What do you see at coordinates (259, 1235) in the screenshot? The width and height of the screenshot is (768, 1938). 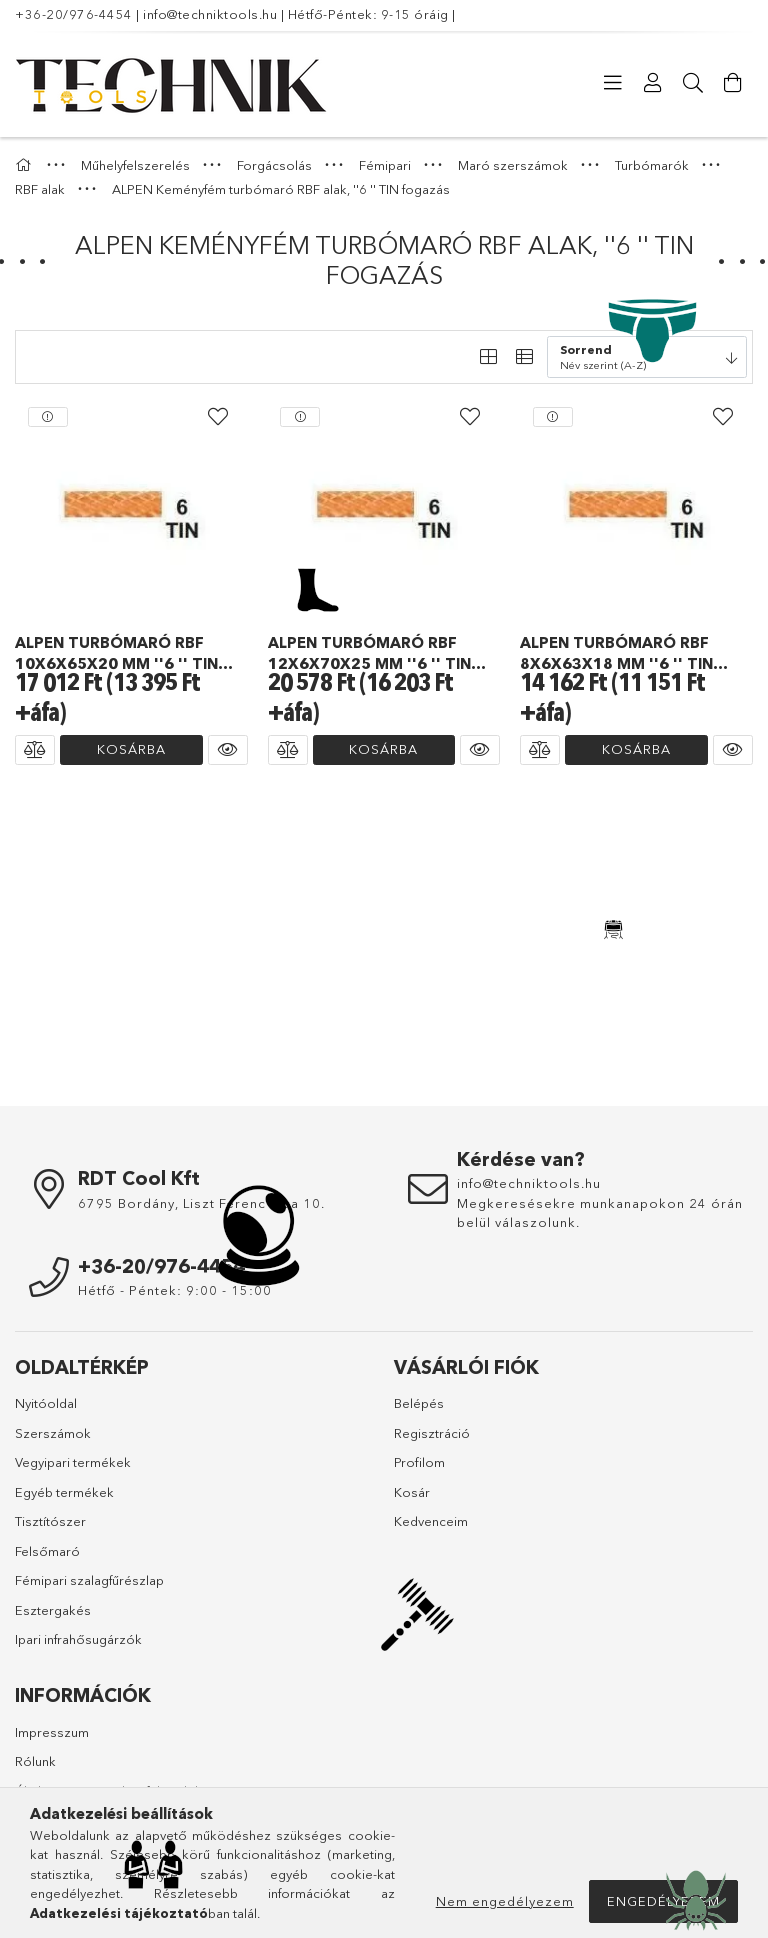 I see `view predictions or fortune features` at bounding box center [259, 1235].